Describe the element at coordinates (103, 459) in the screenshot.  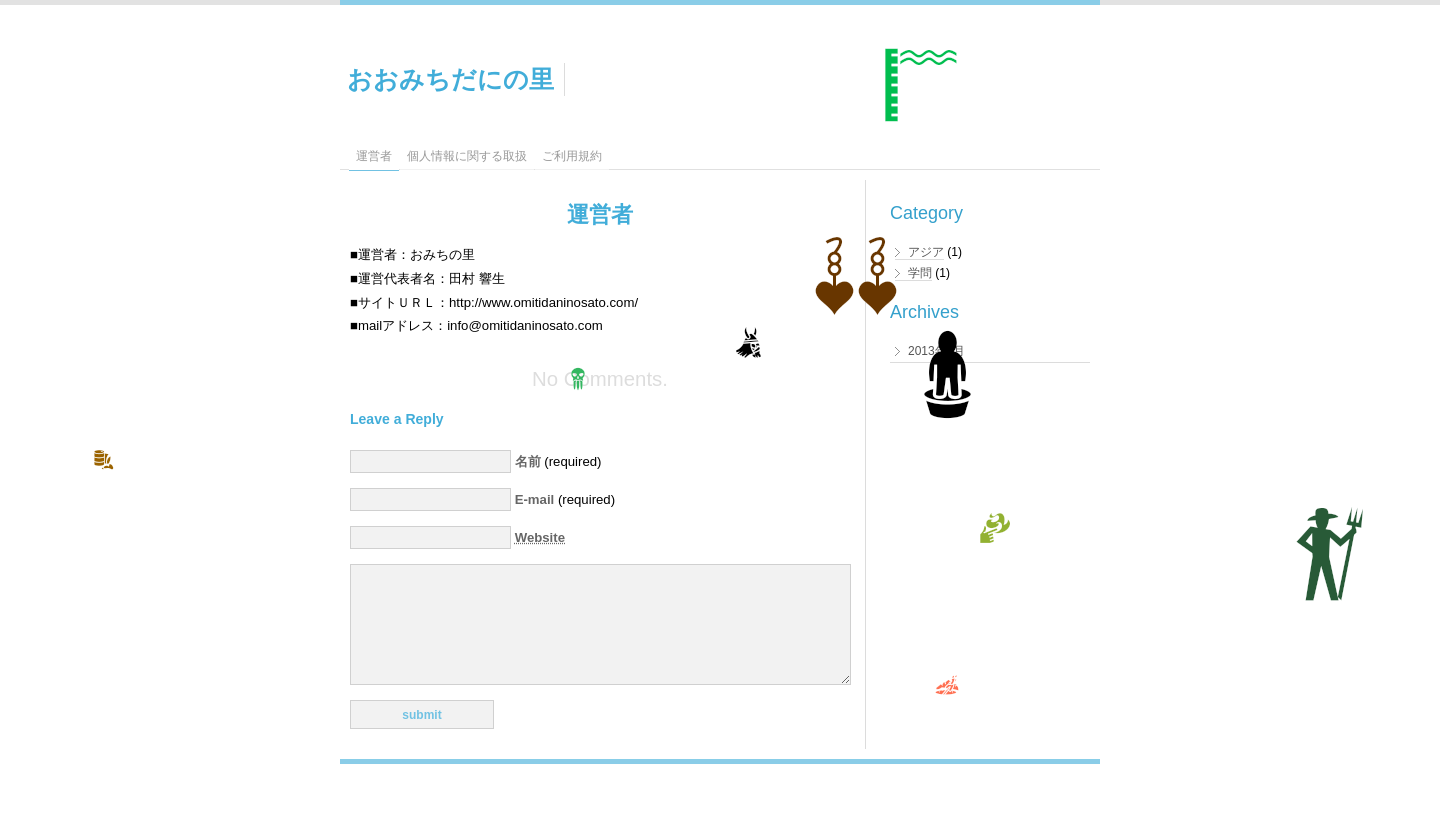
I see `indicates a leaking or damaged container` at that location.